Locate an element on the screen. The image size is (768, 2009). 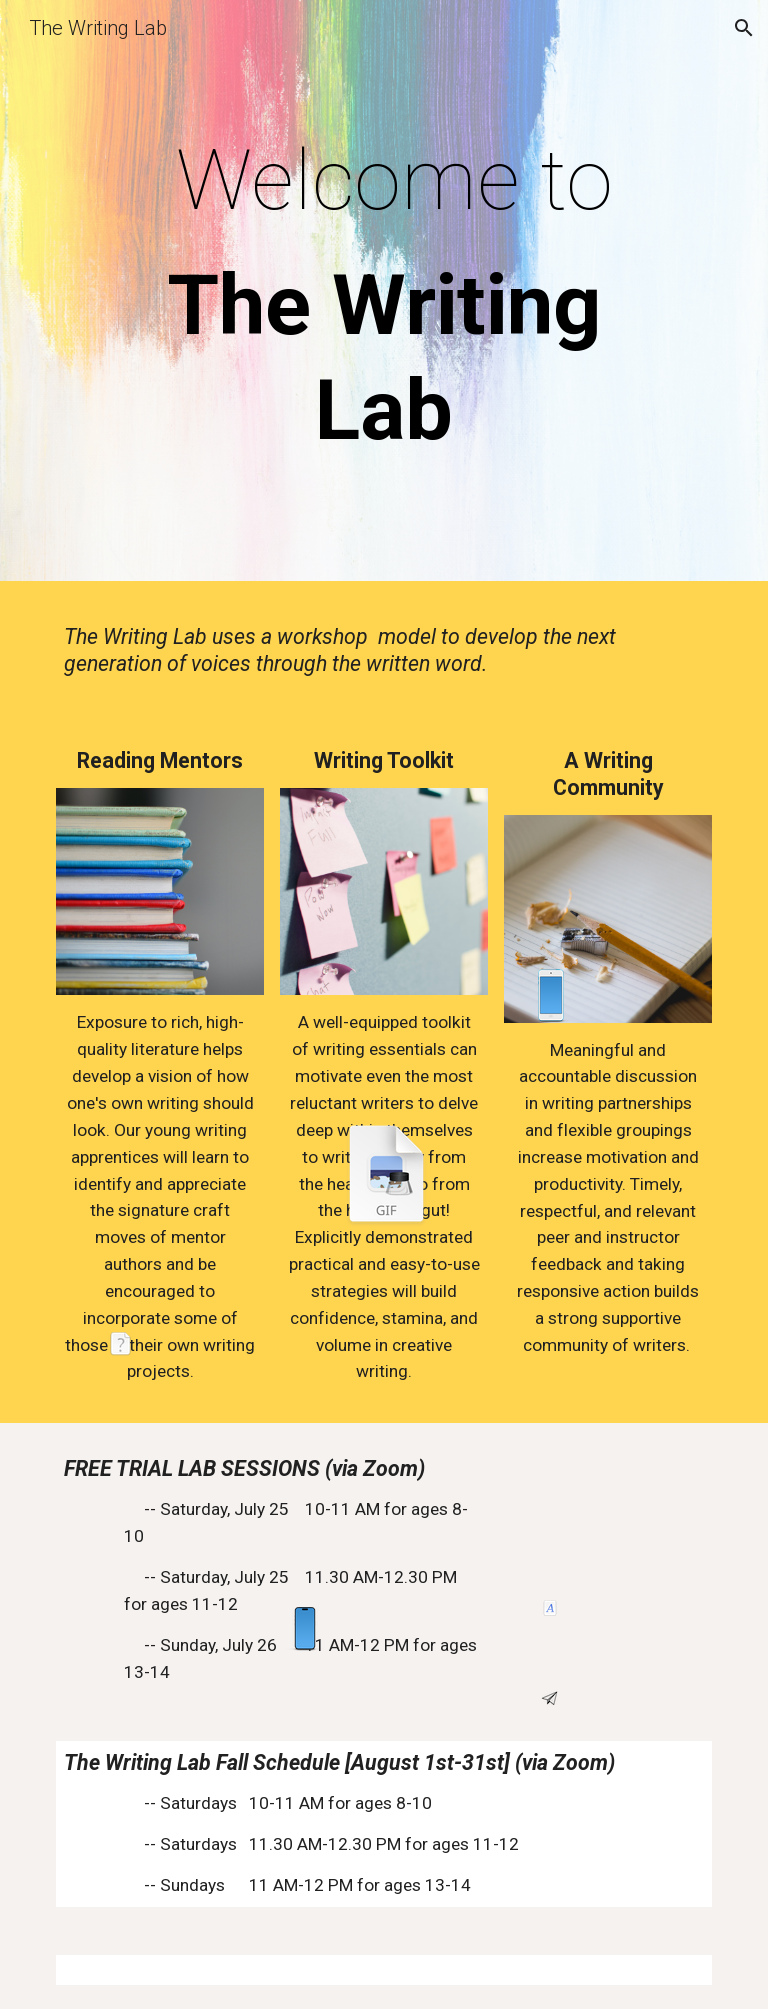
a TrueType font file is located at coordinates (550, 1608).